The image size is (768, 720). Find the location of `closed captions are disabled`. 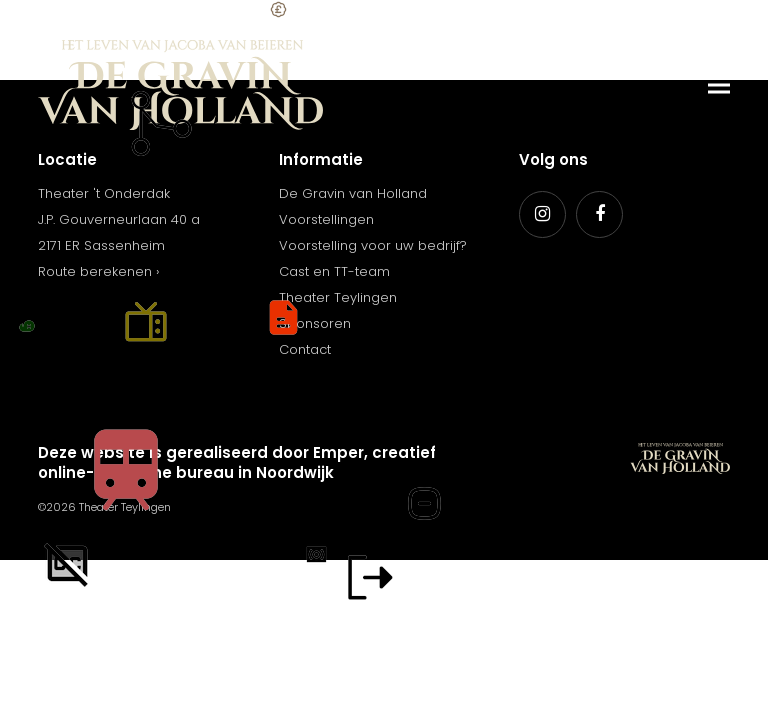

closed captions are disabled is located at coordinates (67, 563).